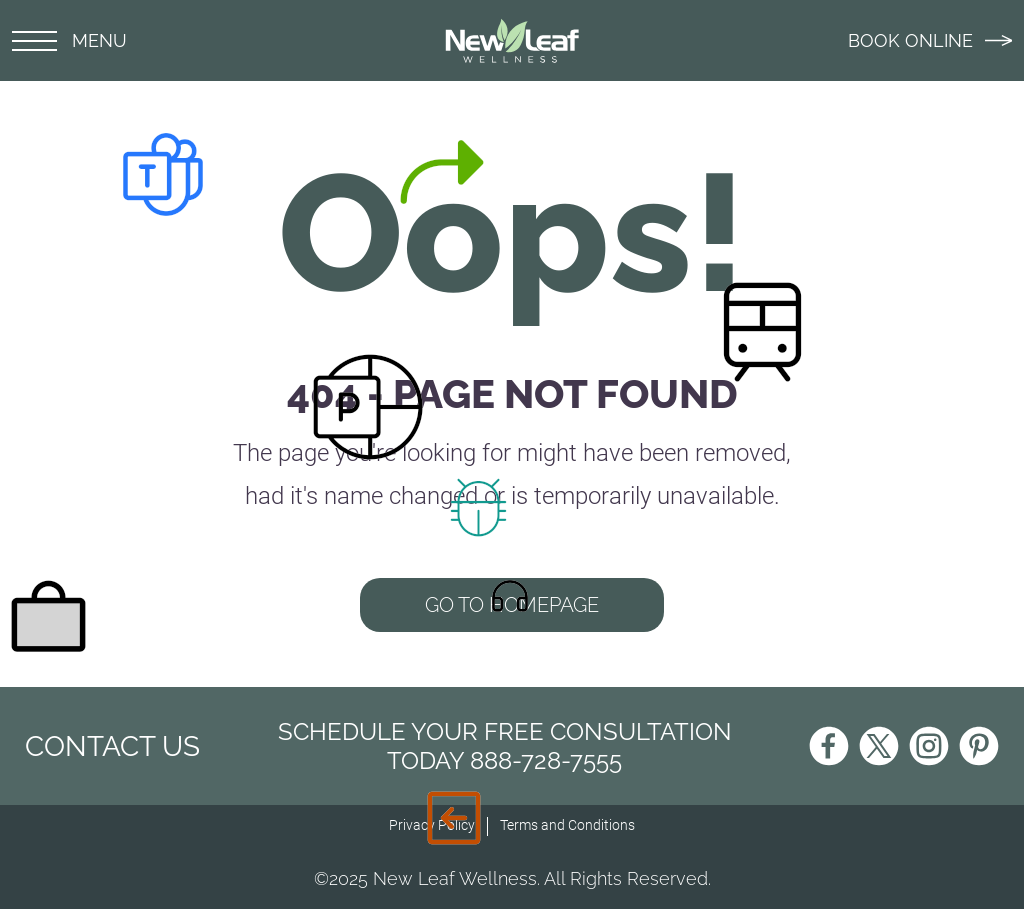 This screenshot has width=1024, height=909. What do you see at coordinates (442, 172) in the screenshot?
I see `share or forward content` at bounding box center [442, 172].